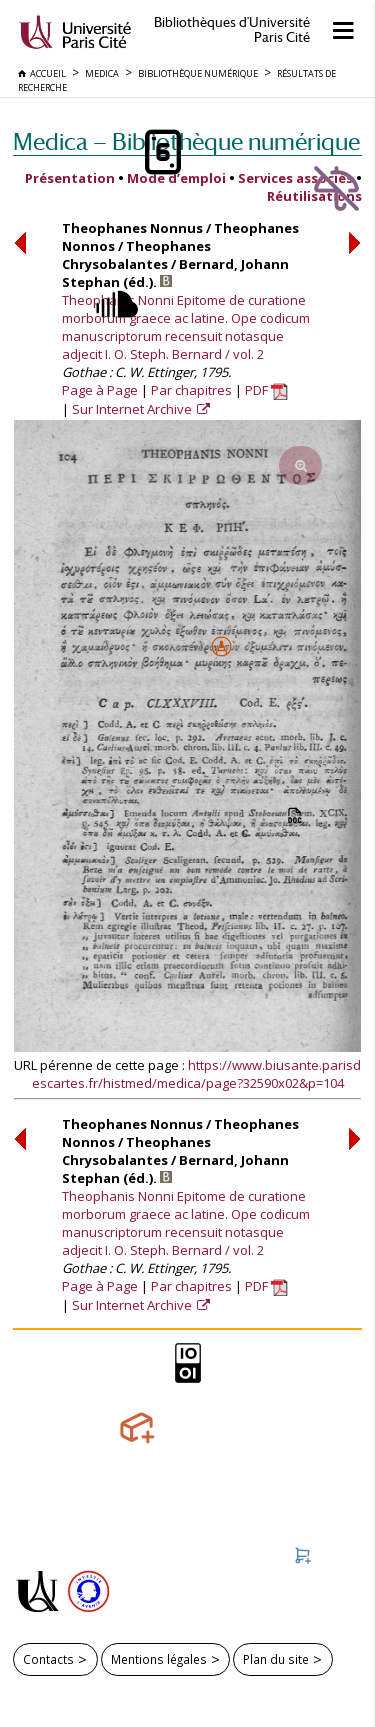 Image resolution: width=375 pixels, height=1727 pixels. I want to click on add a new 3D object or shape, so click(136, 1425).